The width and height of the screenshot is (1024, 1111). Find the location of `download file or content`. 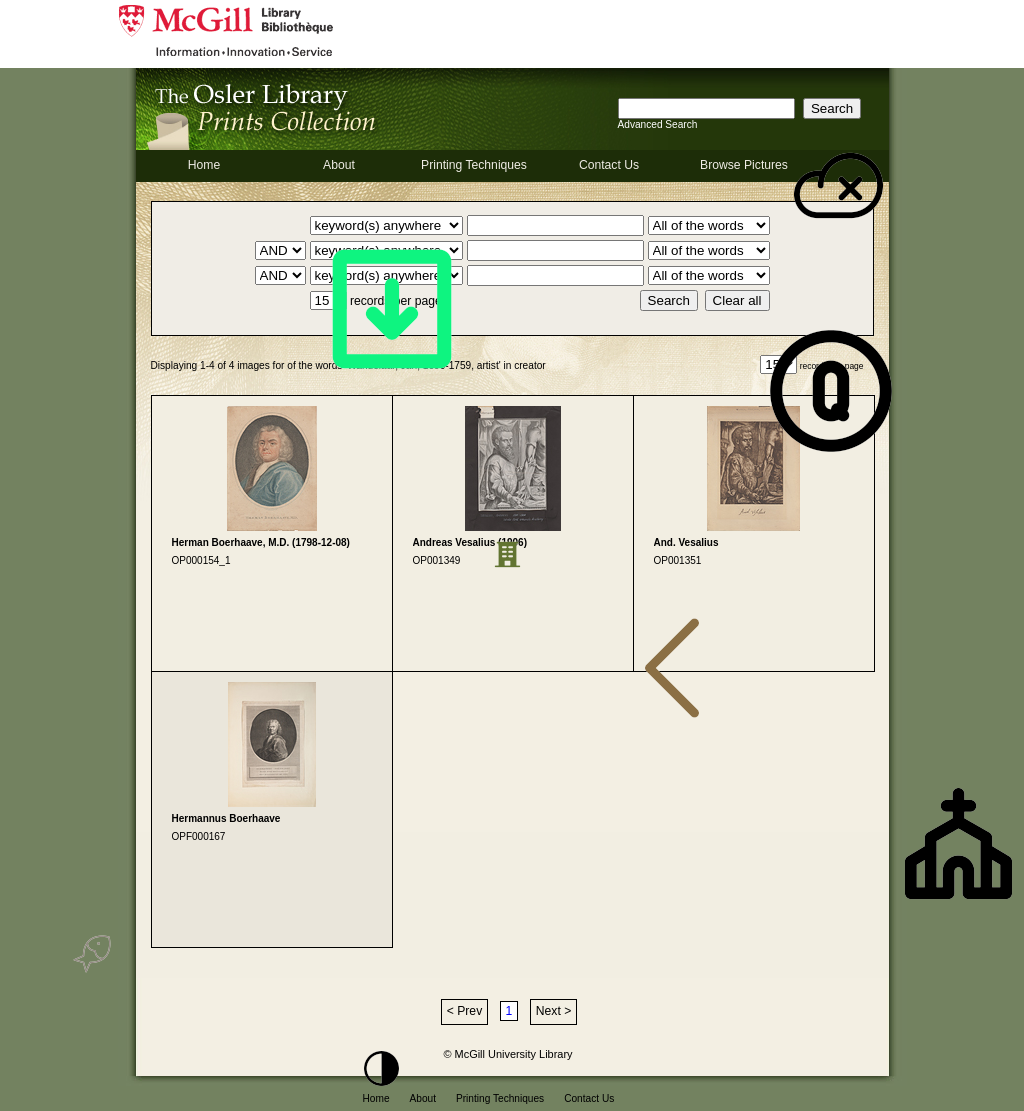

download file or content is located at coordinates (392, 309).